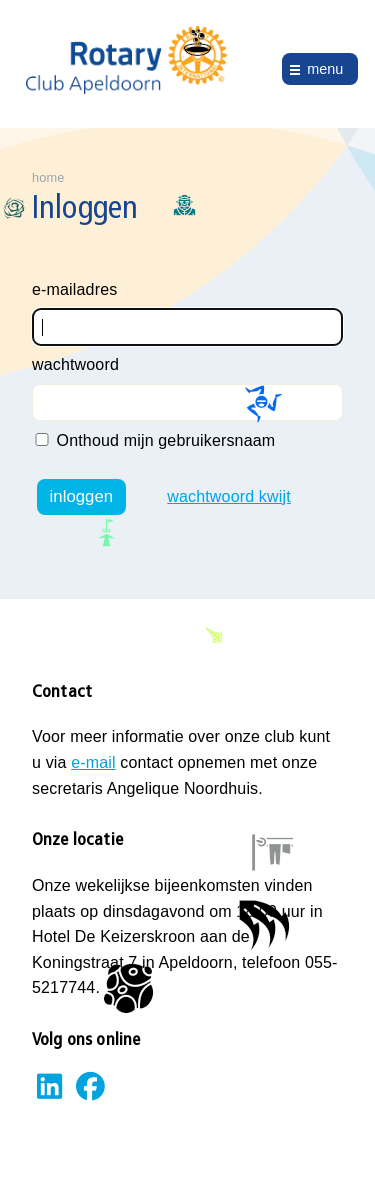 The image size is (375, 1184). What do you see at coordinates (14, 208) in the screenshot?
I see `indicates empty state or no results found` at bounding box center [14, 208].